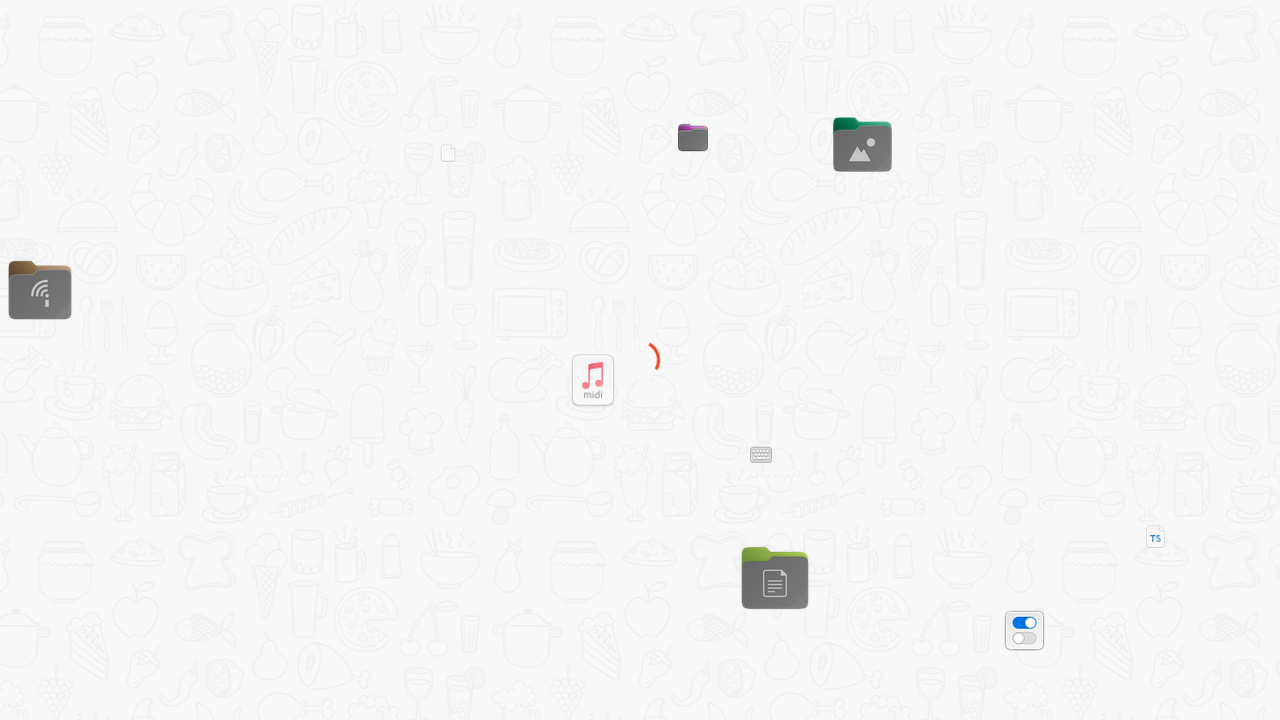 The width and height of the screenshot is (1280, 720). Describe the element at coordinates (1024, 630) in the screenshot. I see `open desktop preferences or settings` at that location.